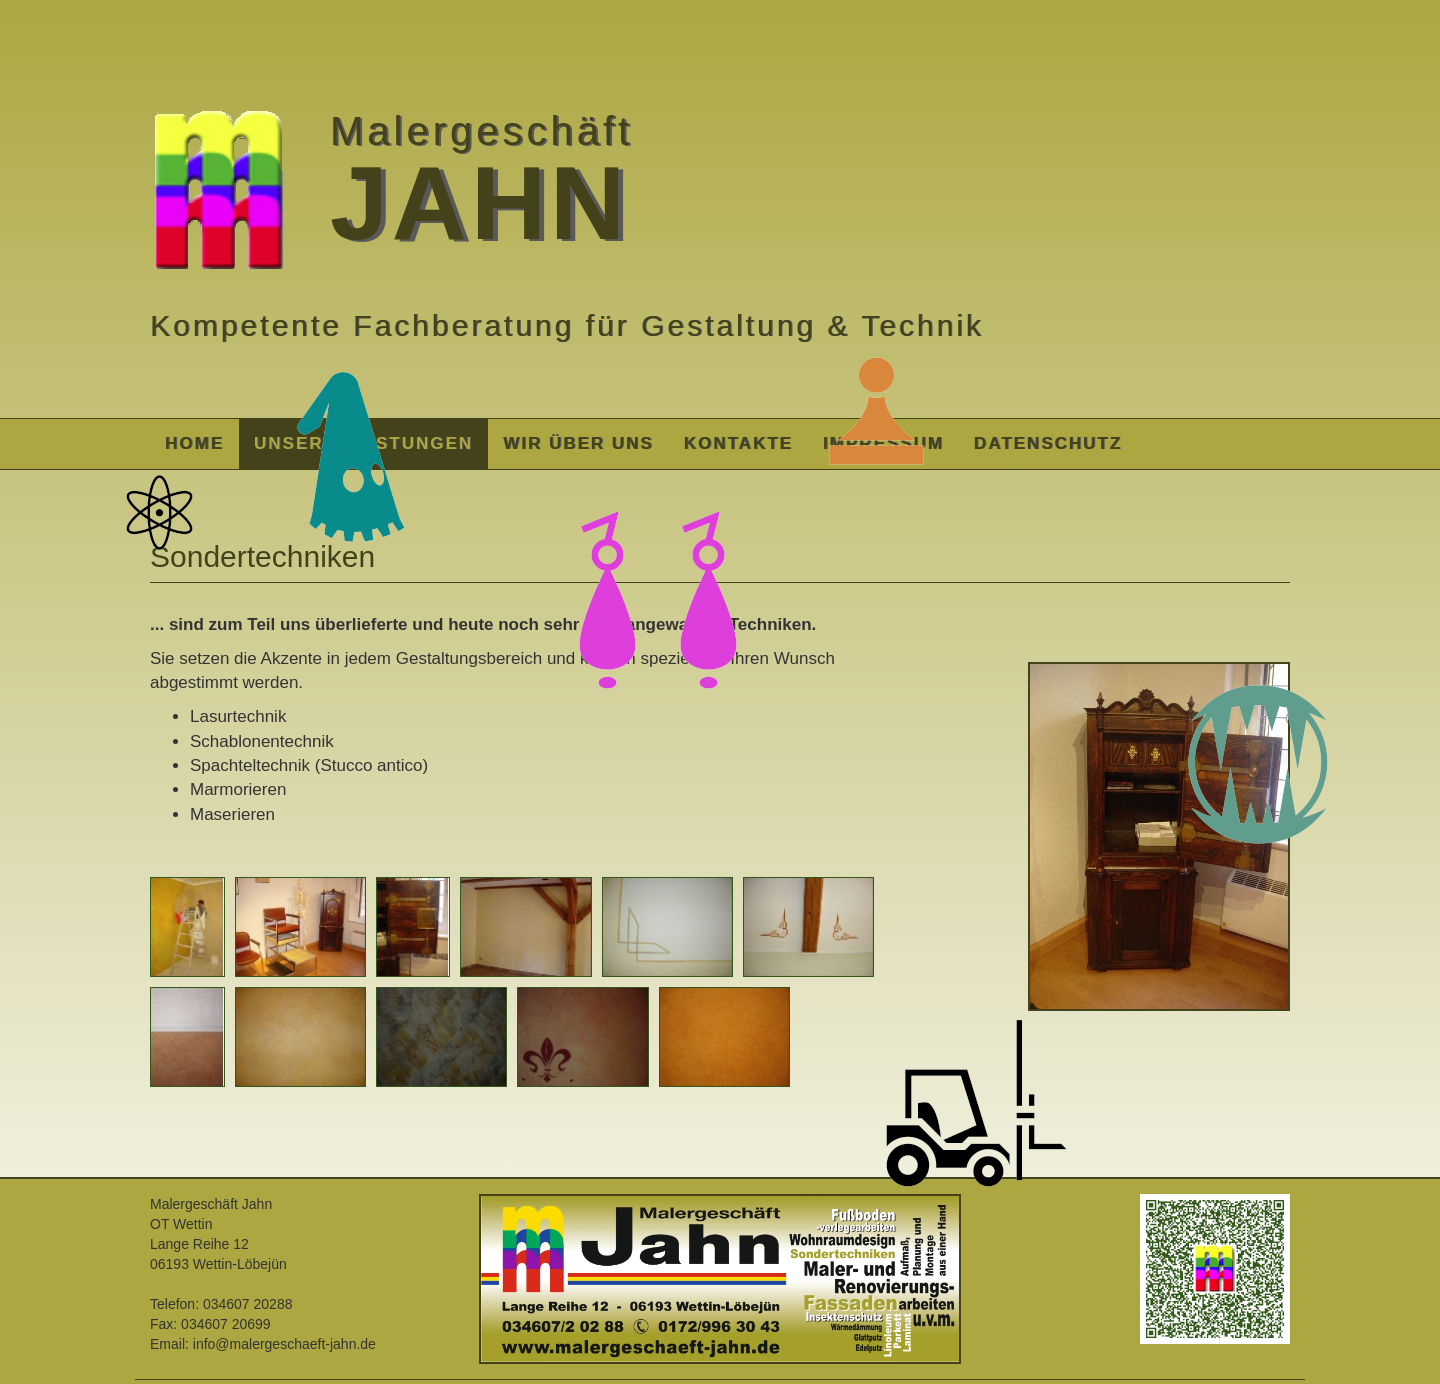  I want to click on access warehouse or inventory management, so click(976, 1097).